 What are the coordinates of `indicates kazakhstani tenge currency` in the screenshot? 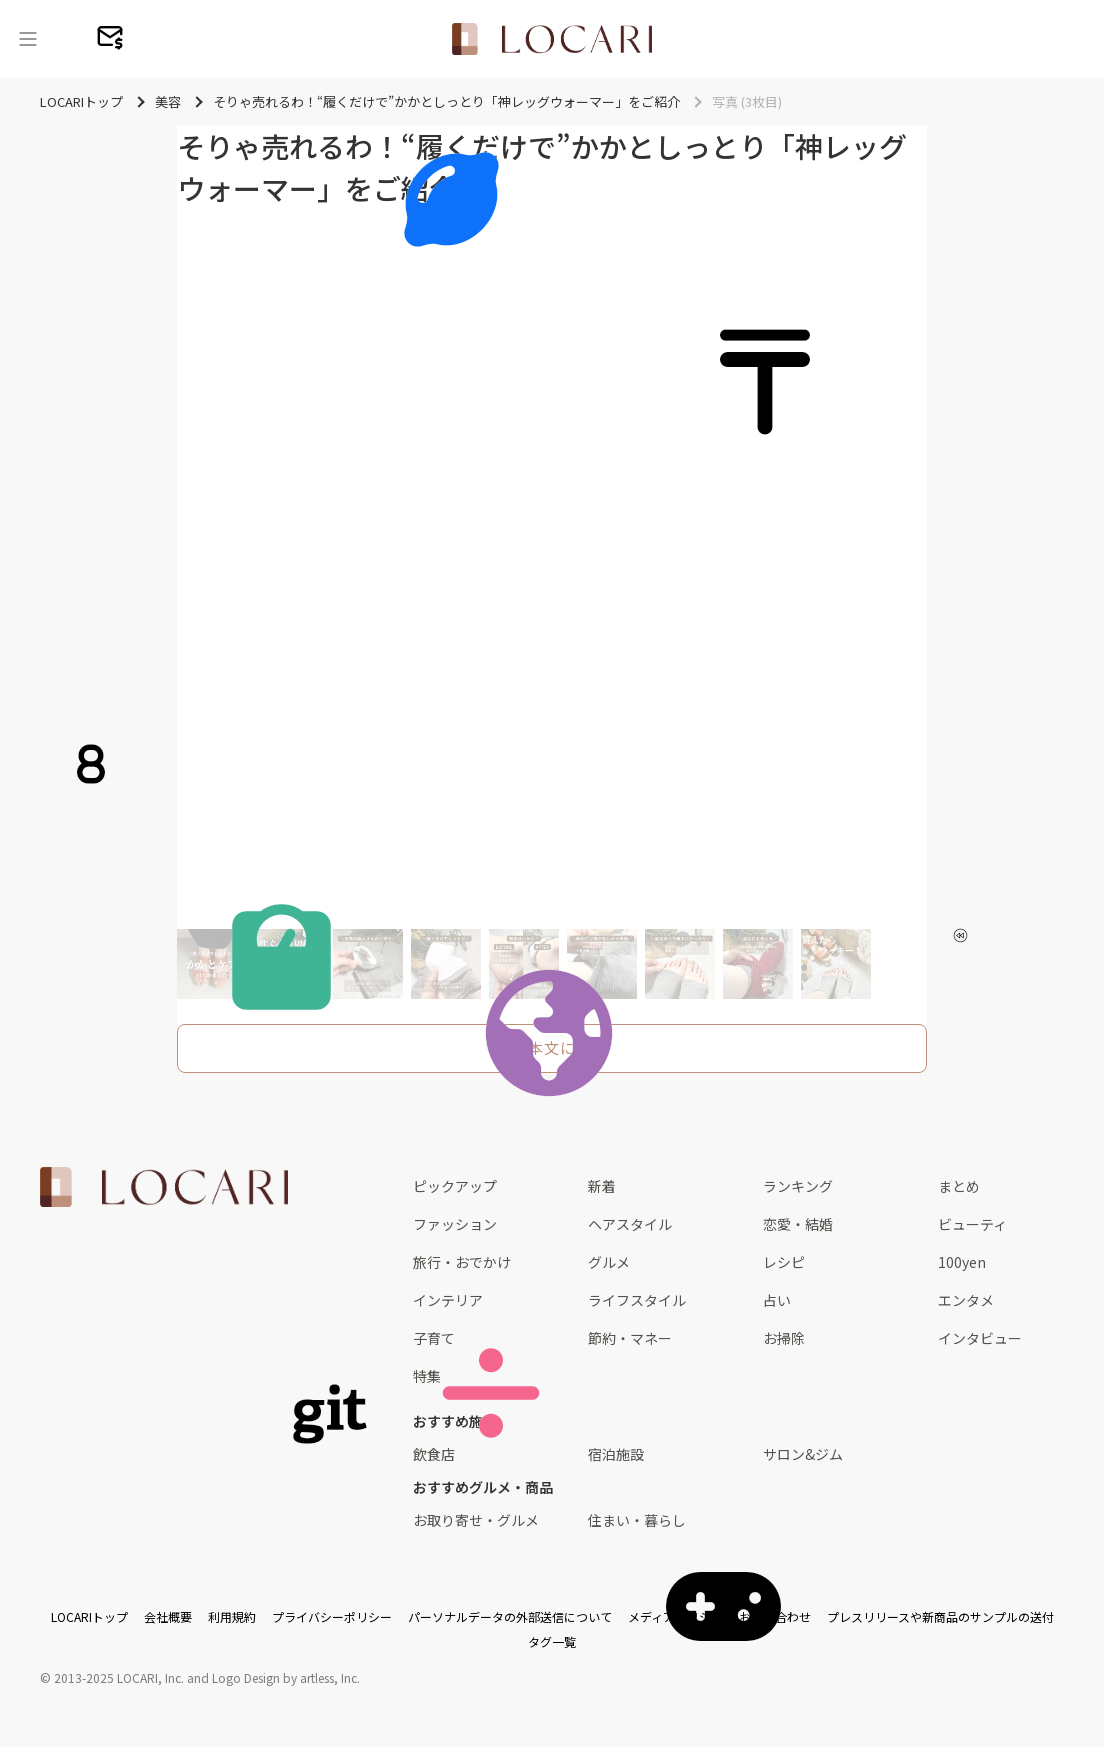 It's located at (765, 382).